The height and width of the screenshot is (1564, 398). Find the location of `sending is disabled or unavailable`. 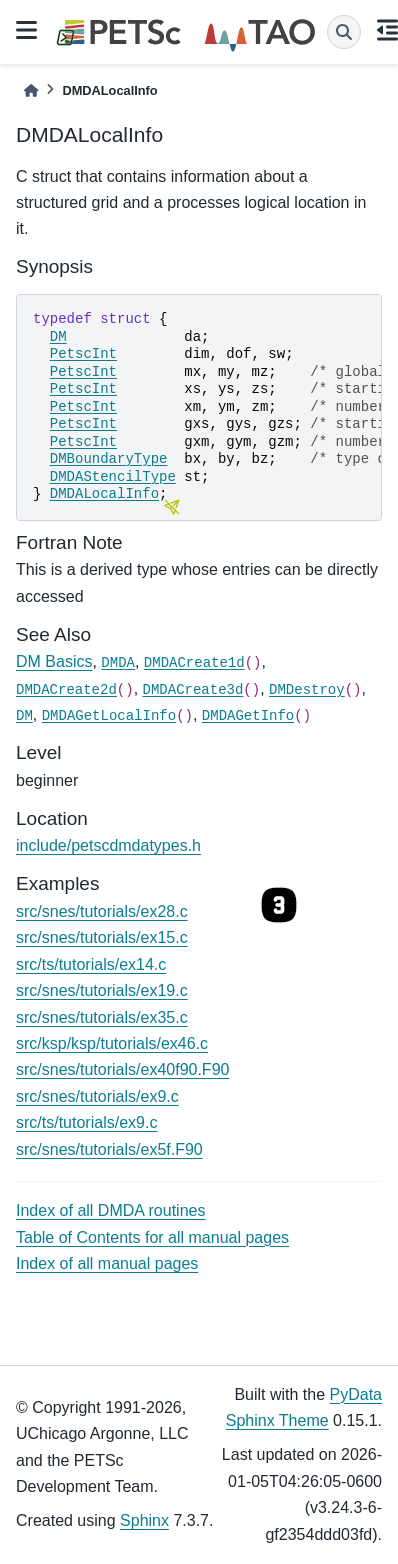

sending is disabled or unavailable is located at coordinates (172, 507).